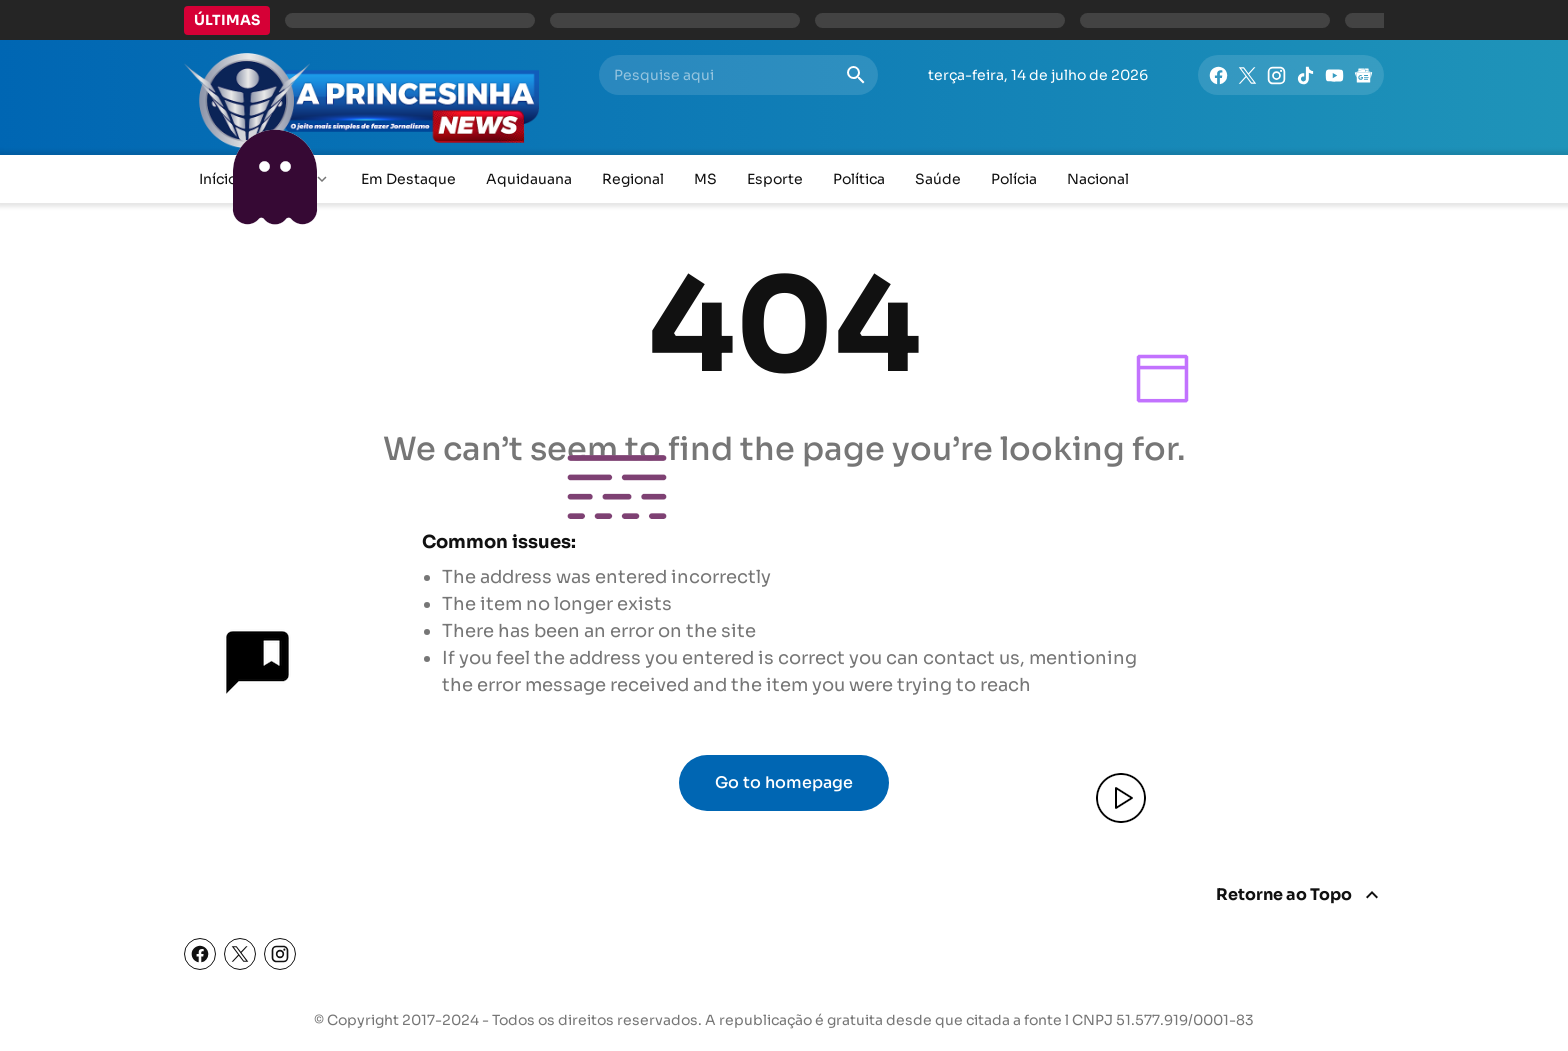 The height and width of the screenshot is (1051, 1568). Describe the element at coordinates (257, 662) in the screenshot. I see `access saved comments or notes` at that location.